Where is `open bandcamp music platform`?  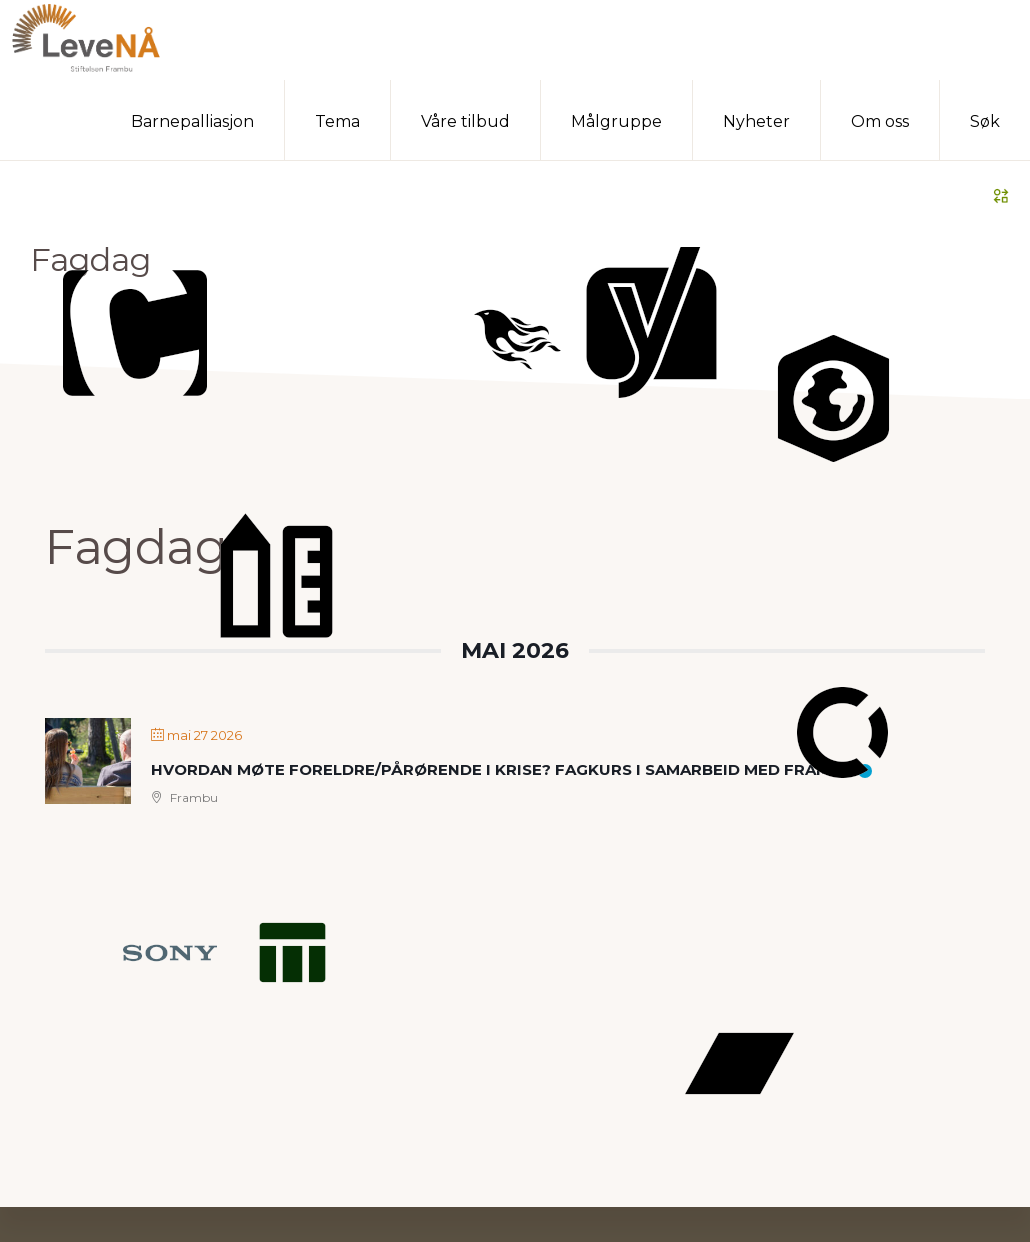
open bandcamp music platform is located at coordinates (739, 1063).